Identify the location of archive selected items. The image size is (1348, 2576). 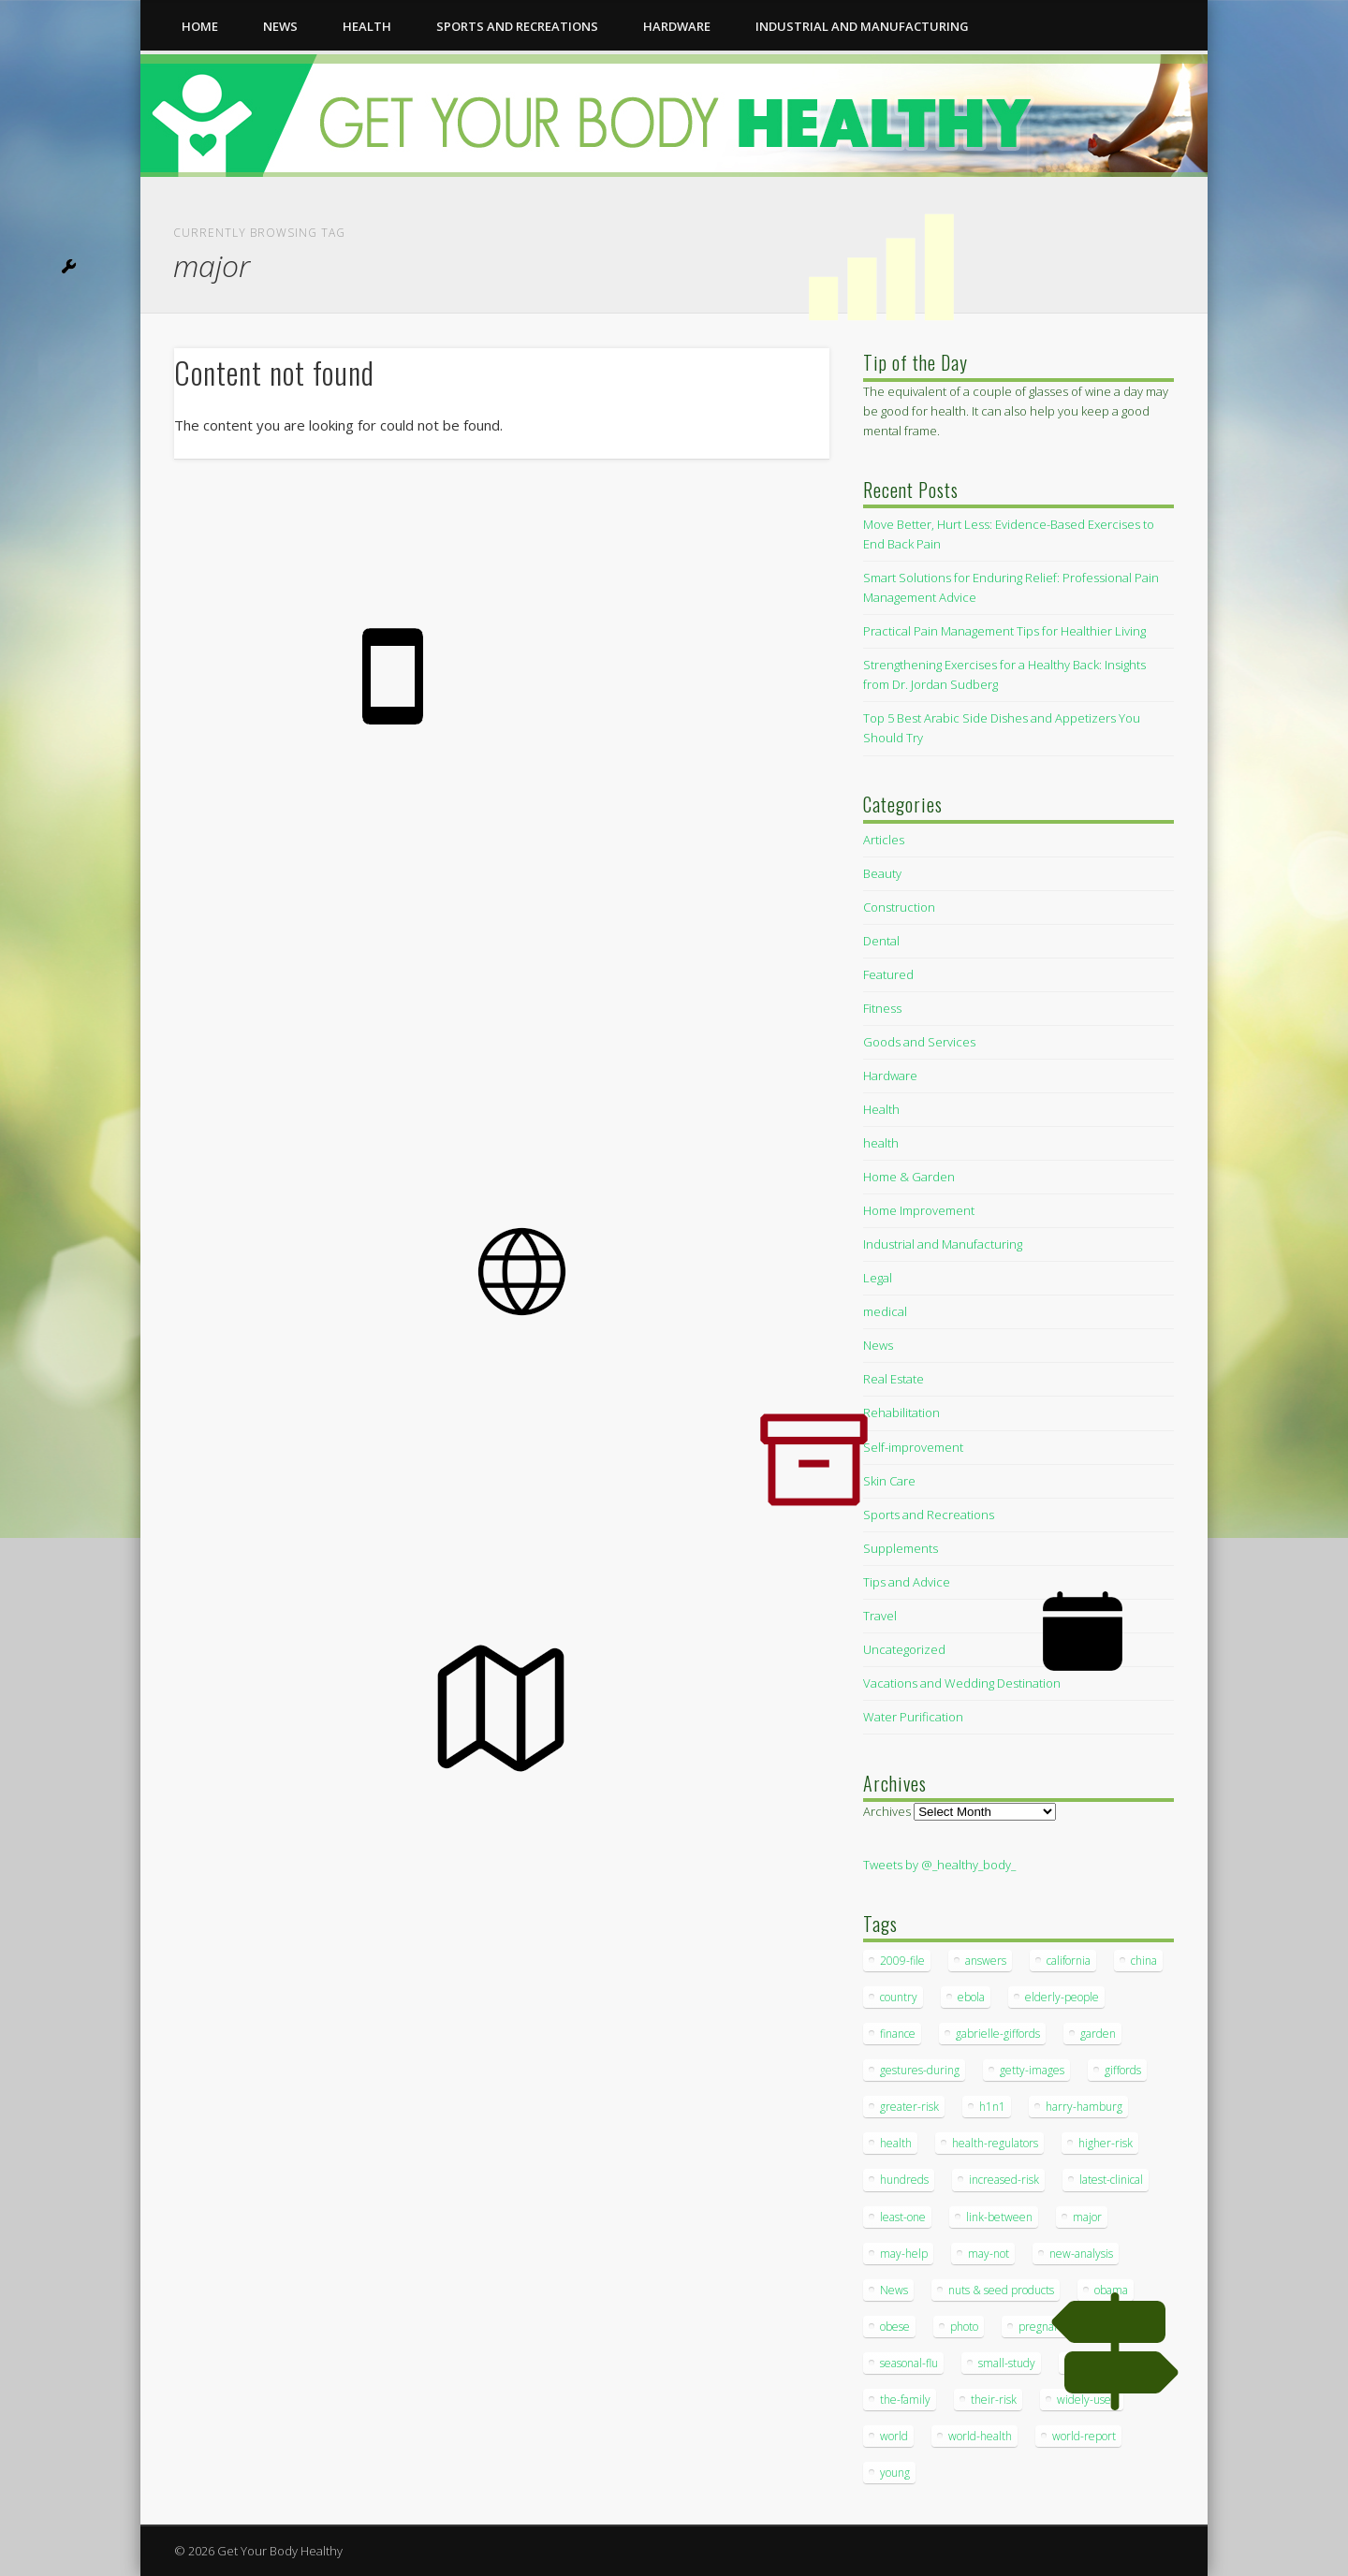
(813, 1459).